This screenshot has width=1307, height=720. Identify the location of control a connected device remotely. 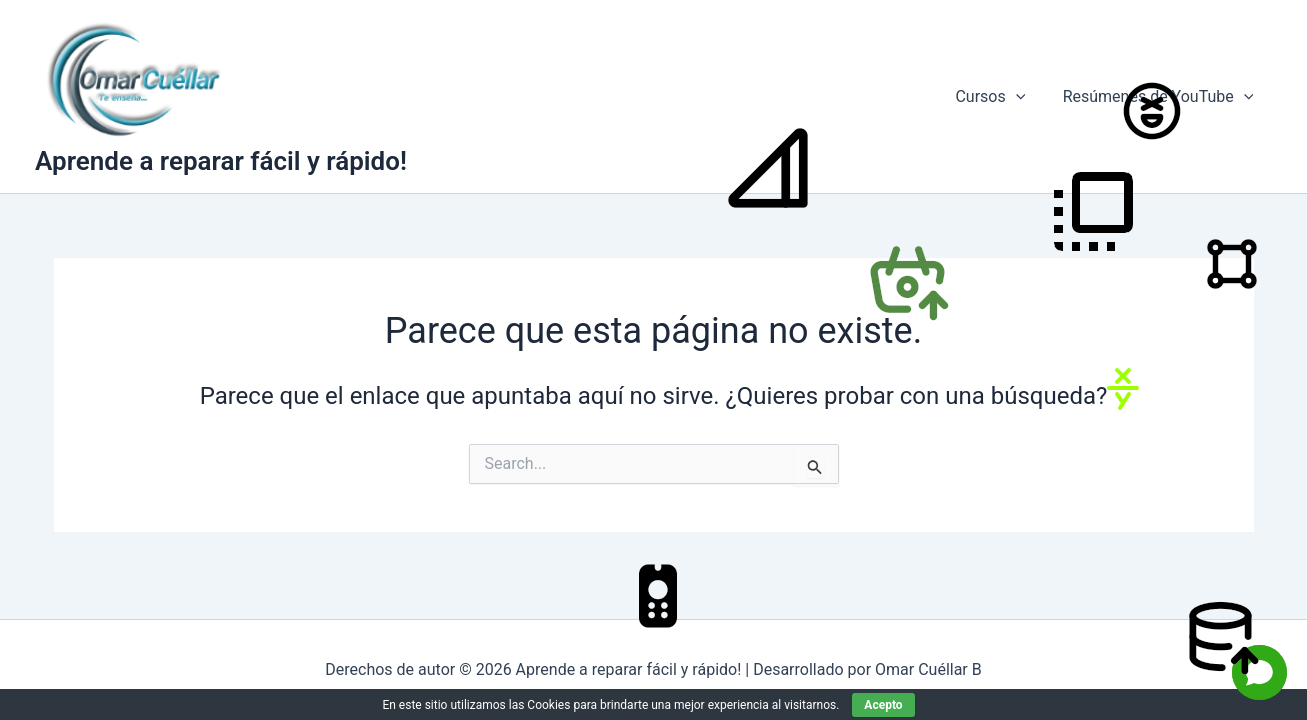
(658, 596).